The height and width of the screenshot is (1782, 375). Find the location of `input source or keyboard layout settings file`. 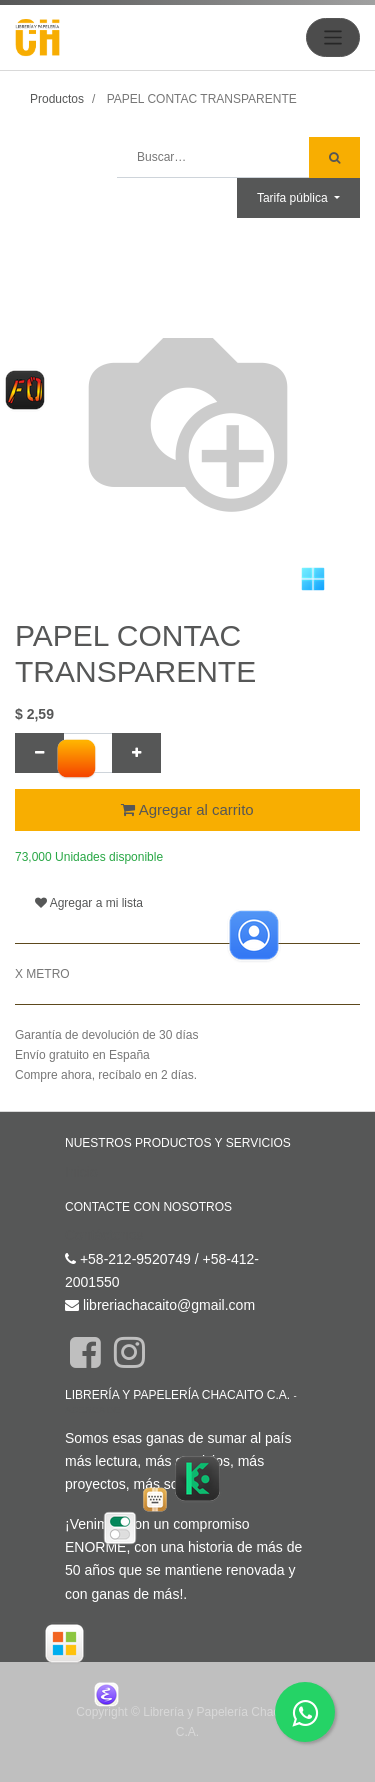

input source or keyboard layout settings file is located at coordinates (155, 1500).